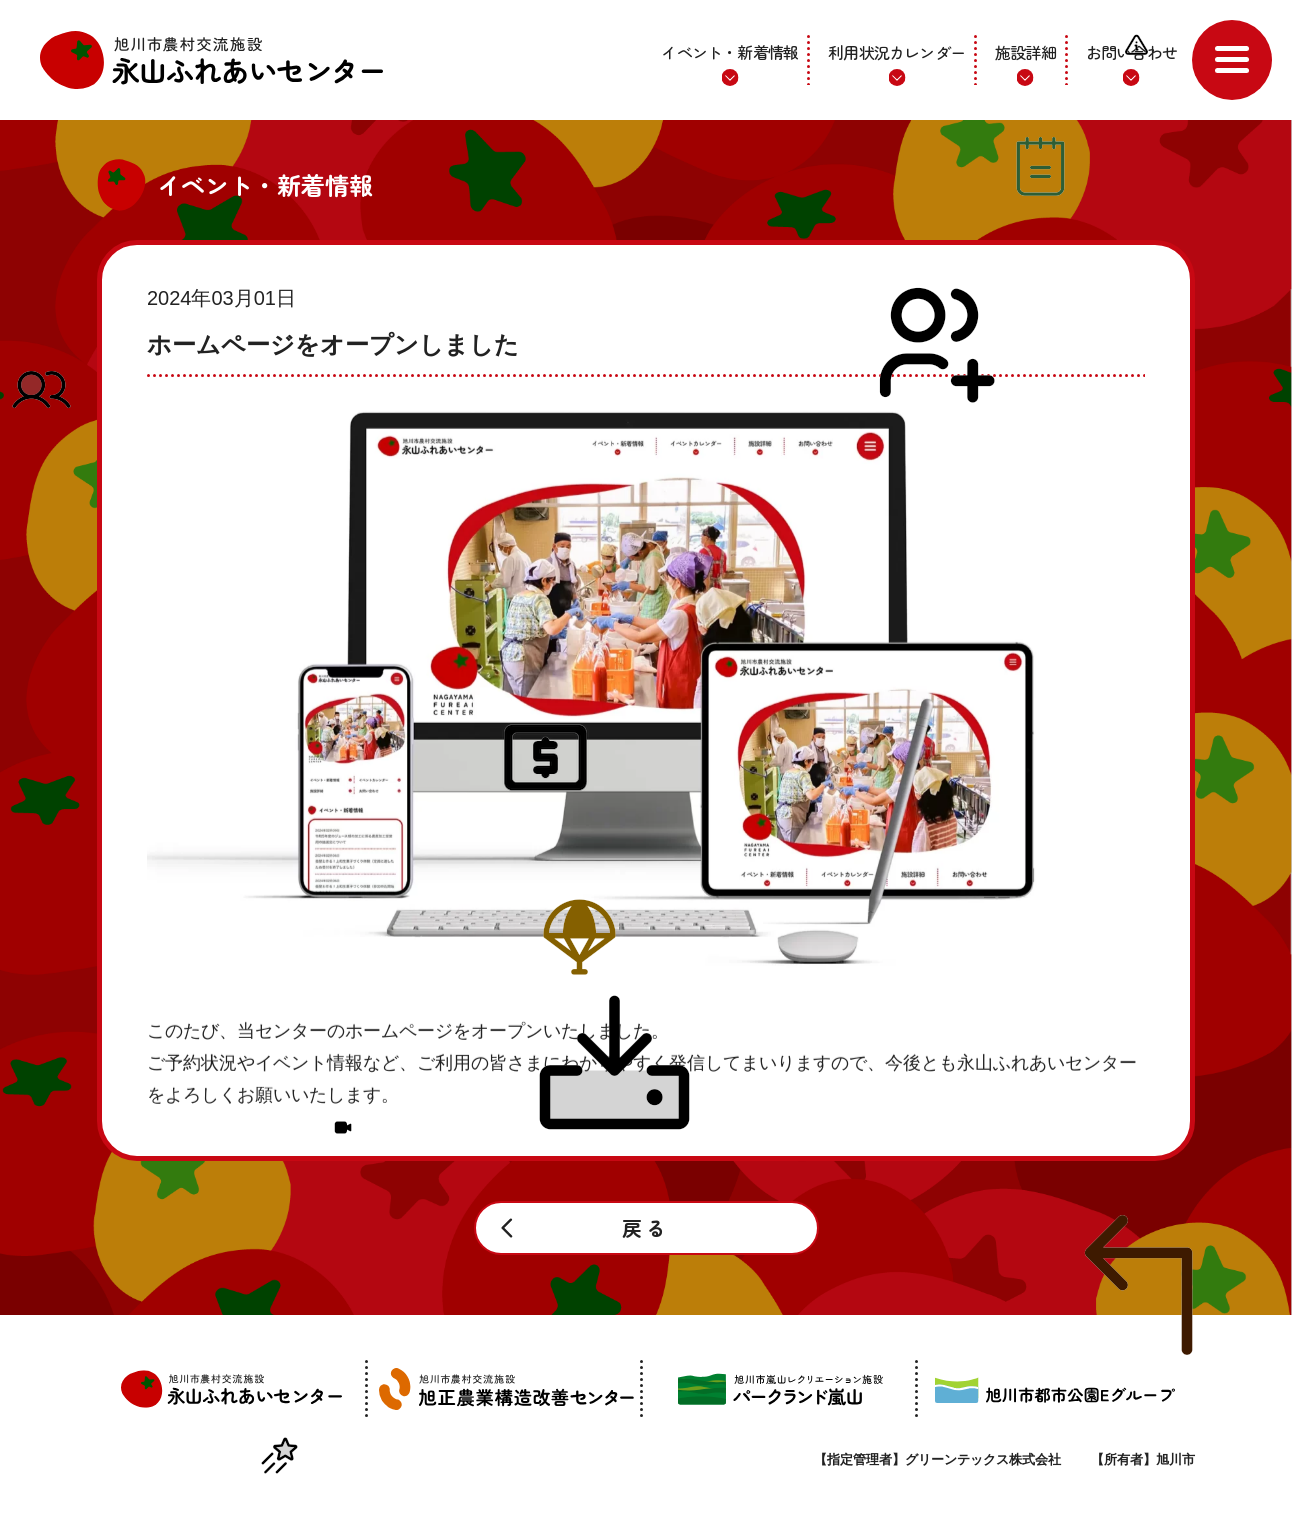  I want to click on mark as favorite or highlight content, so click(279, 1455).